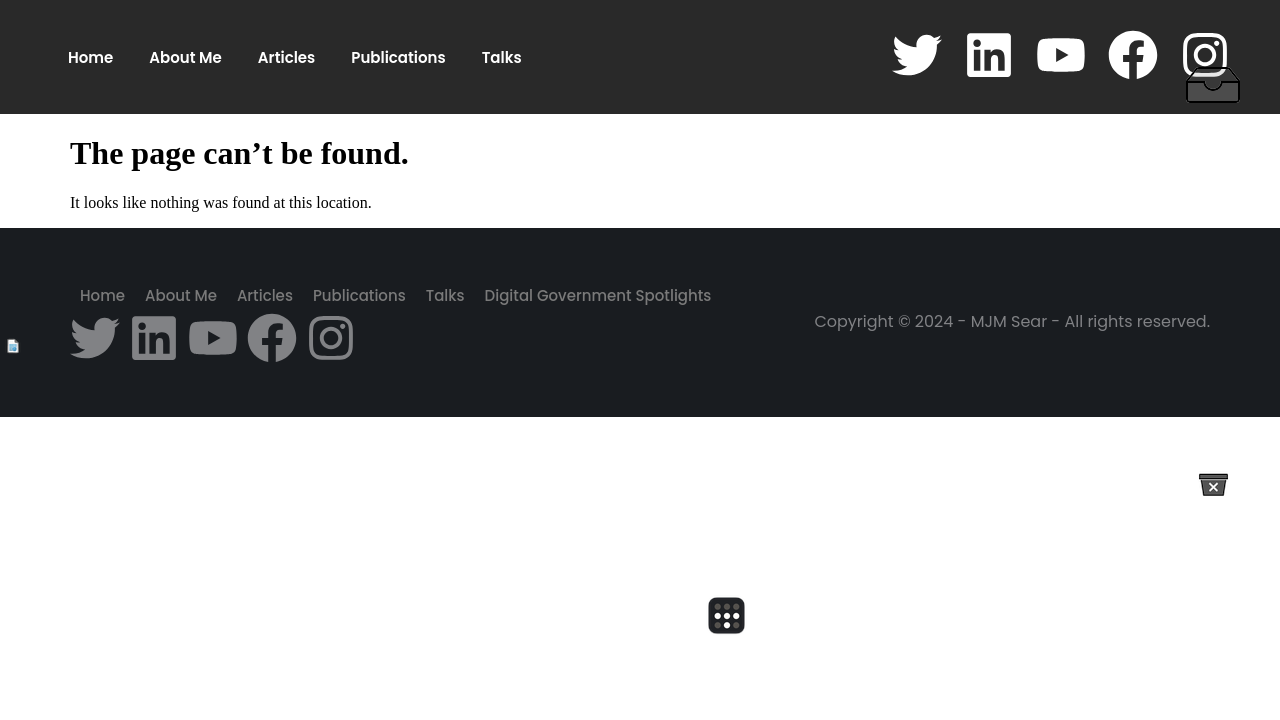  Describe the element at coordinates (726, 615) in the screenshot. I see `open Tailscale VPN settings` at that location.